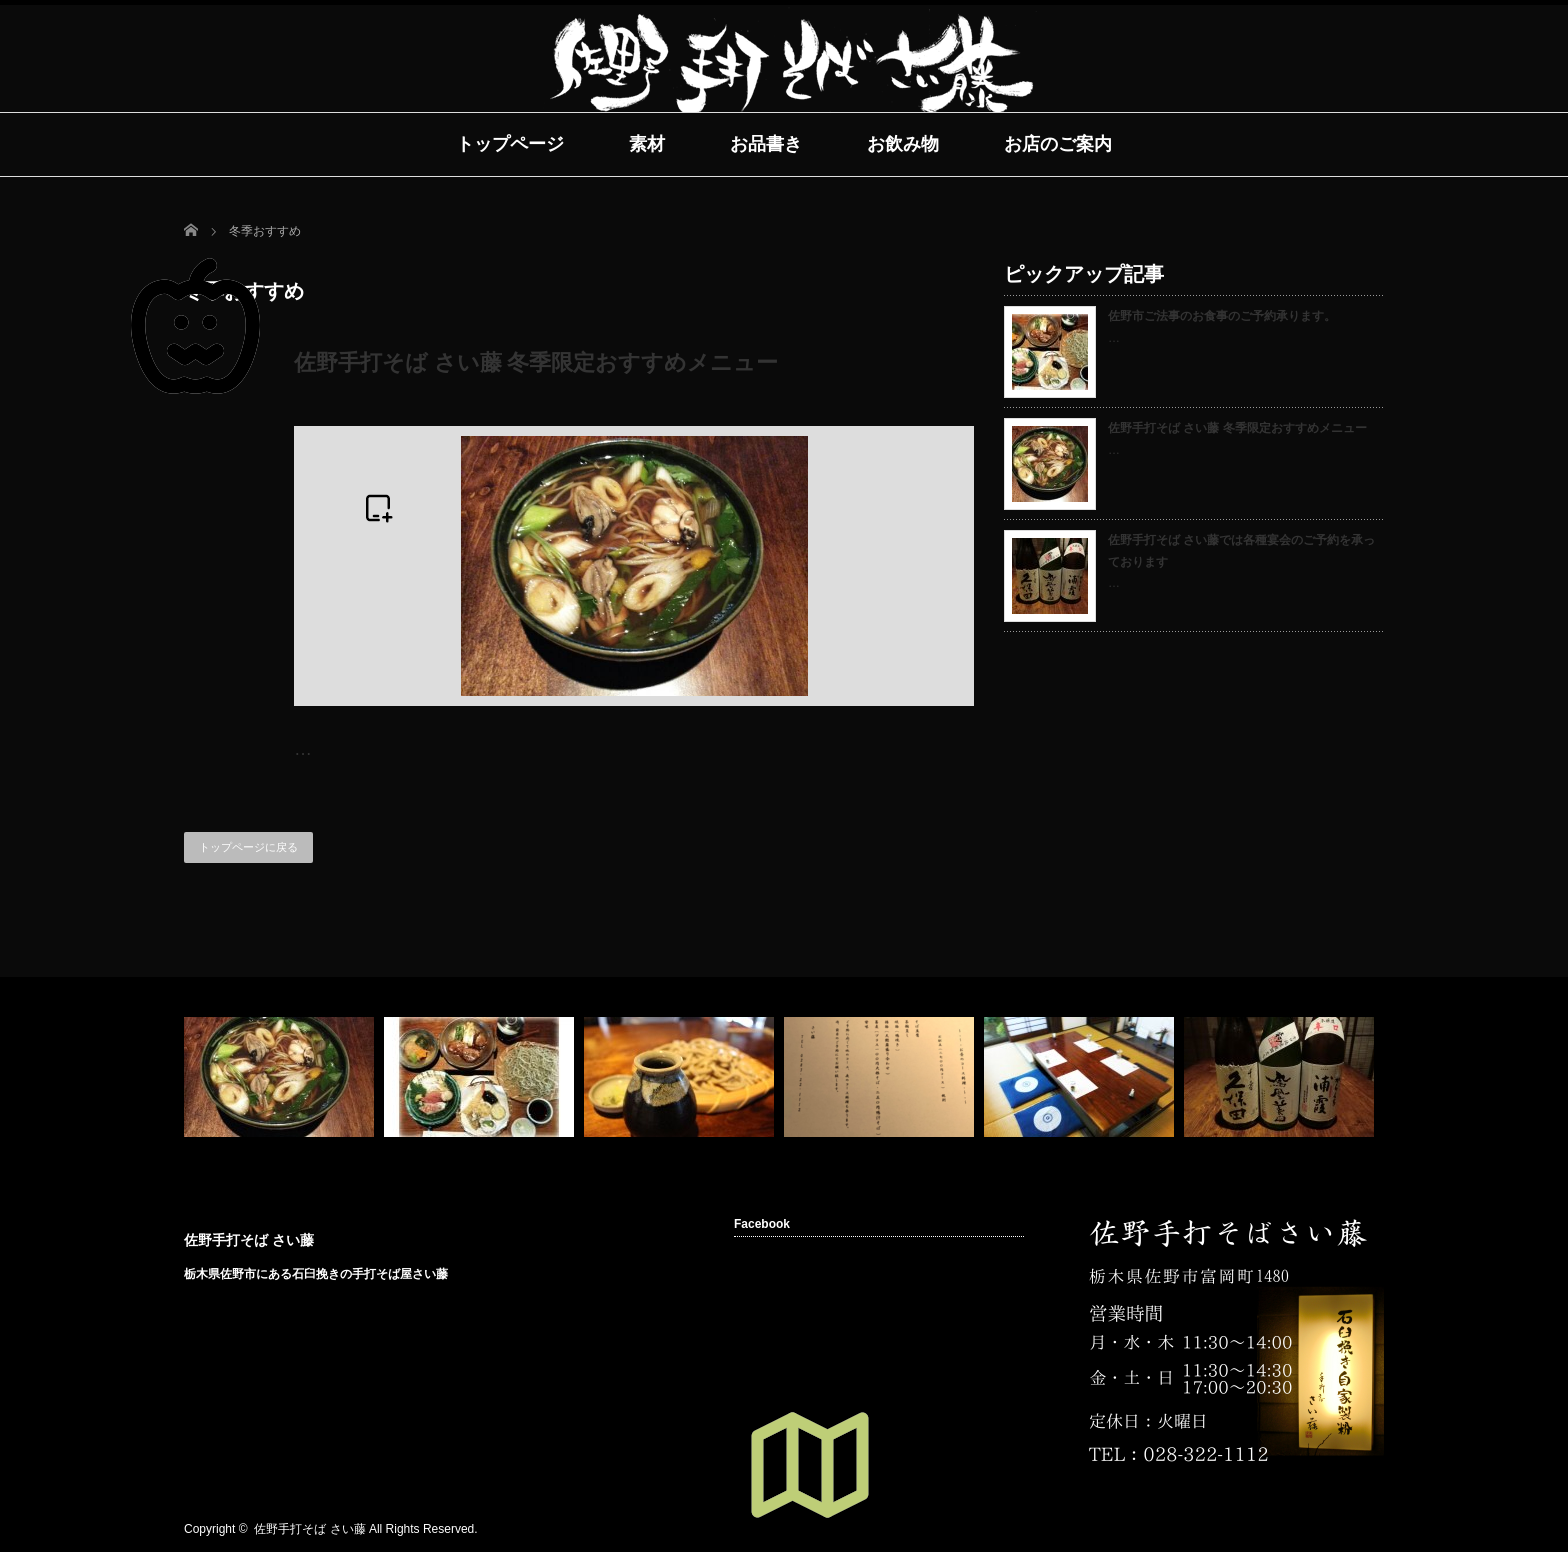  What do you see at coordinates (195, 329) in the screenshot?
I see `access halloween-themed content or settings` at bounding box center [195, 329].